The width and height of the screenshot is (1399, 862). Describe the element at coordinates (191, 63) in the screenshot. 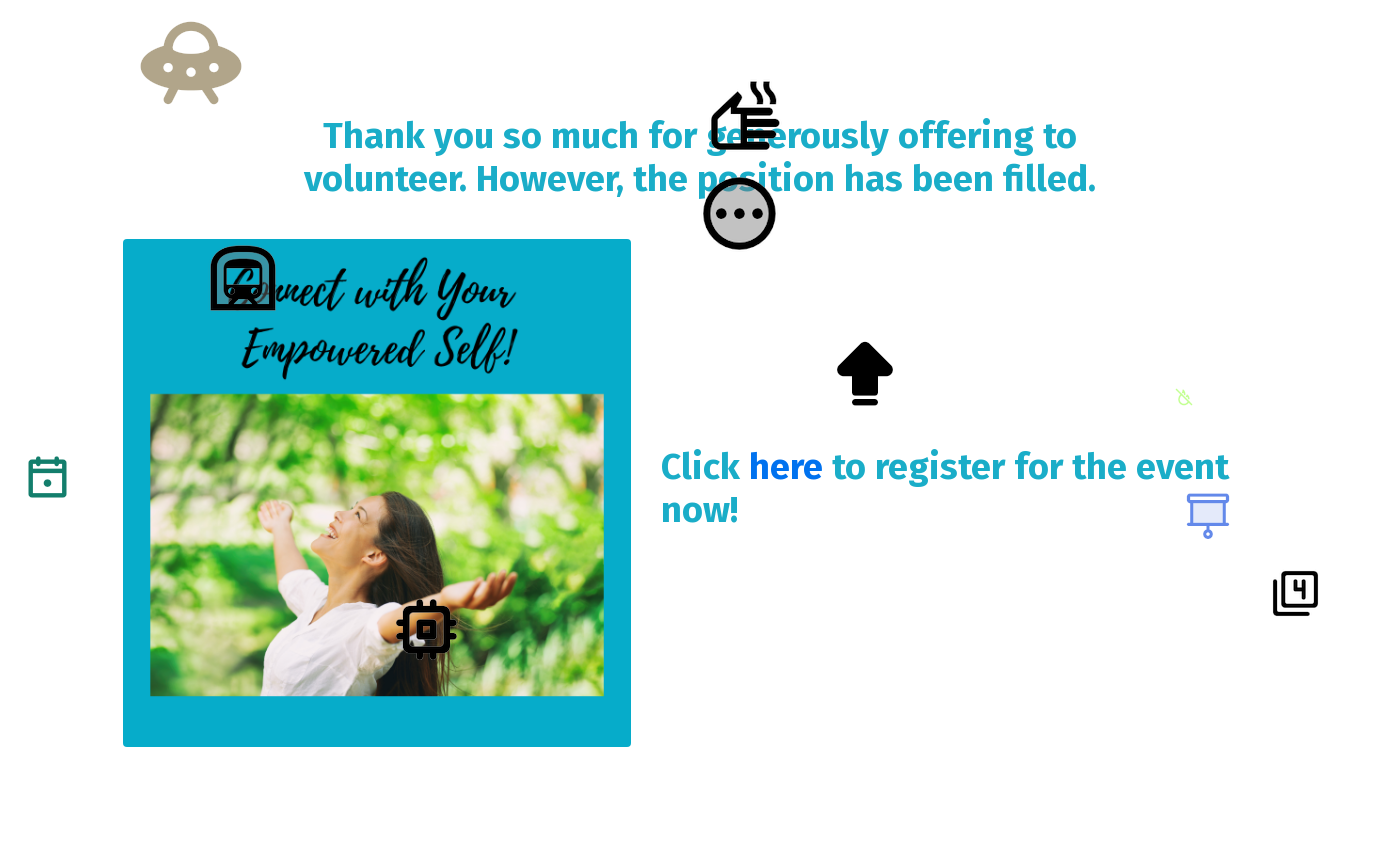

I see `access sci-fi or space-themed content` at that location.